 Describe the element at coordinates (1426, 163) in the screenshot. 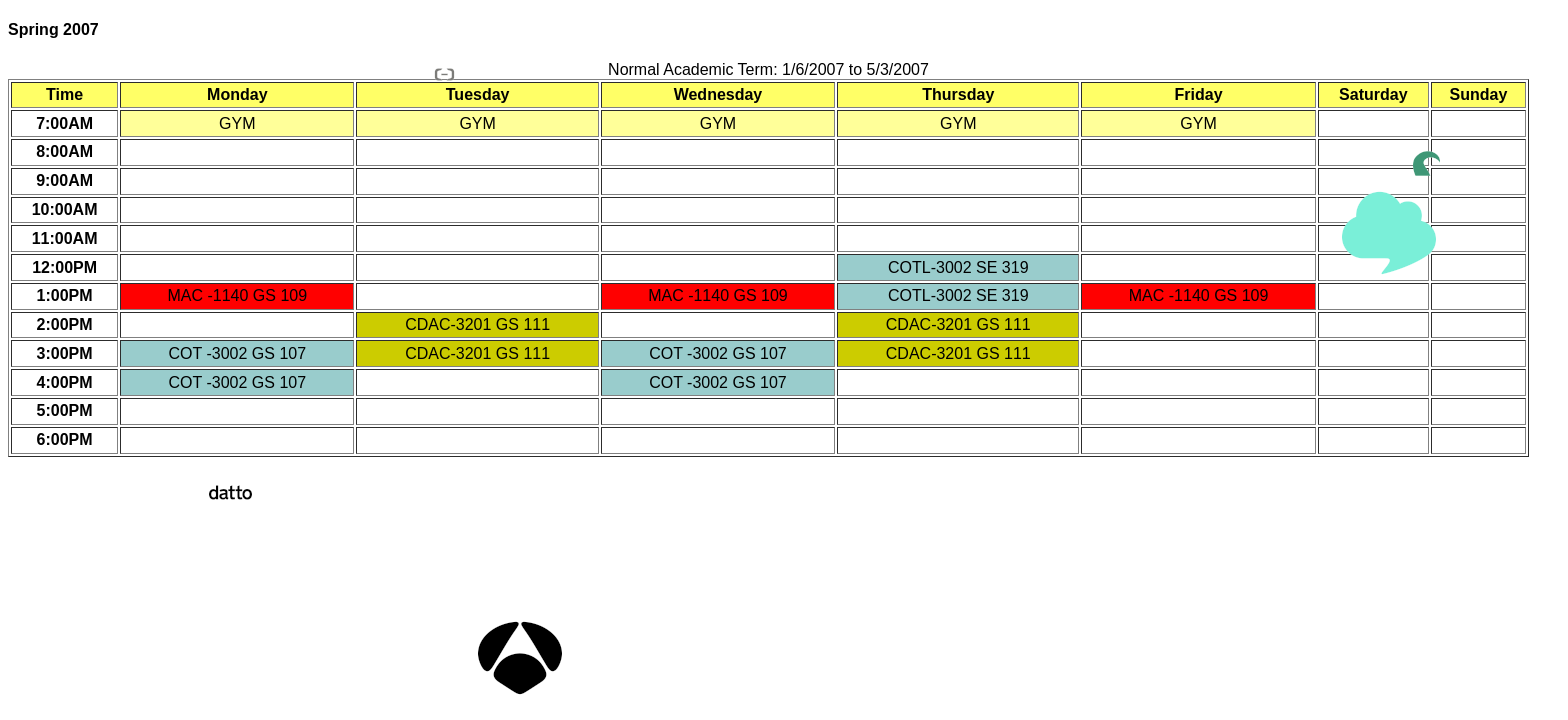

I see `open OctoPrint 3D printer management interface` at that location.